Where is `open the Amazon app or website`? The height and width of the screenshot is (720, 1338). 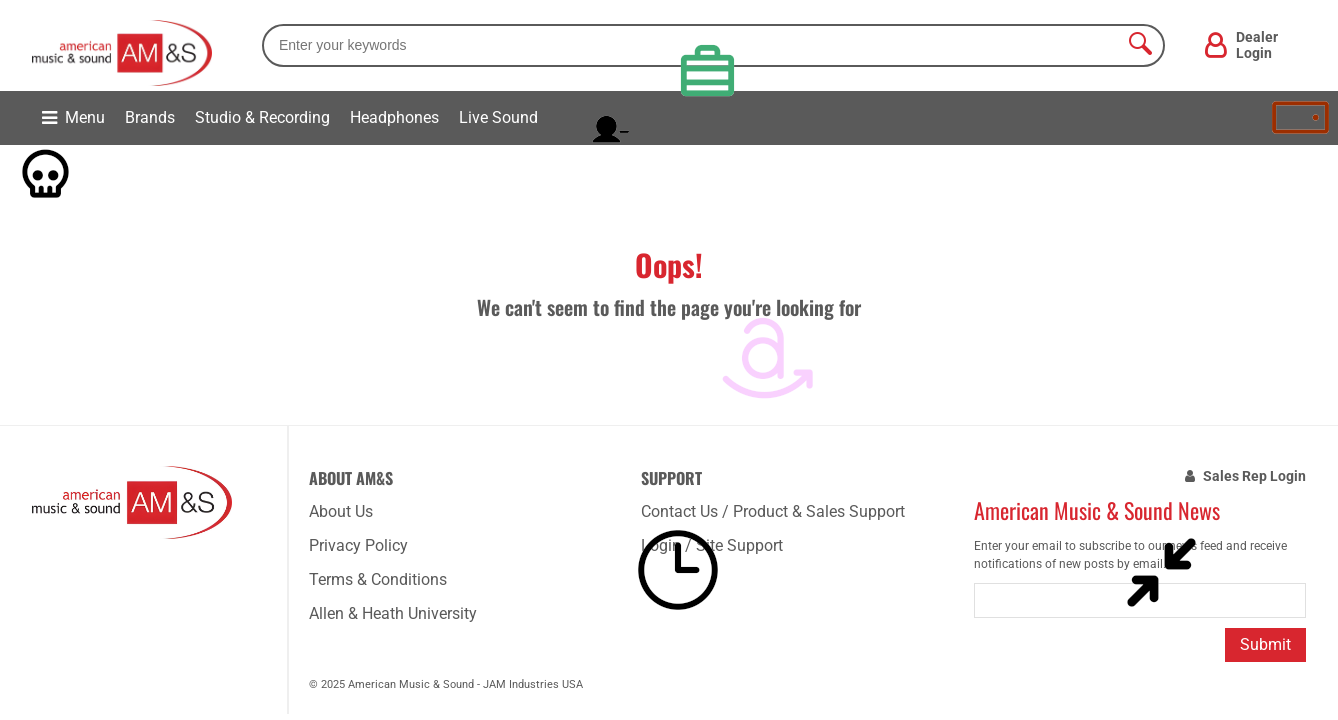
open the Amazon app or website is located at coordinates (764, 356).